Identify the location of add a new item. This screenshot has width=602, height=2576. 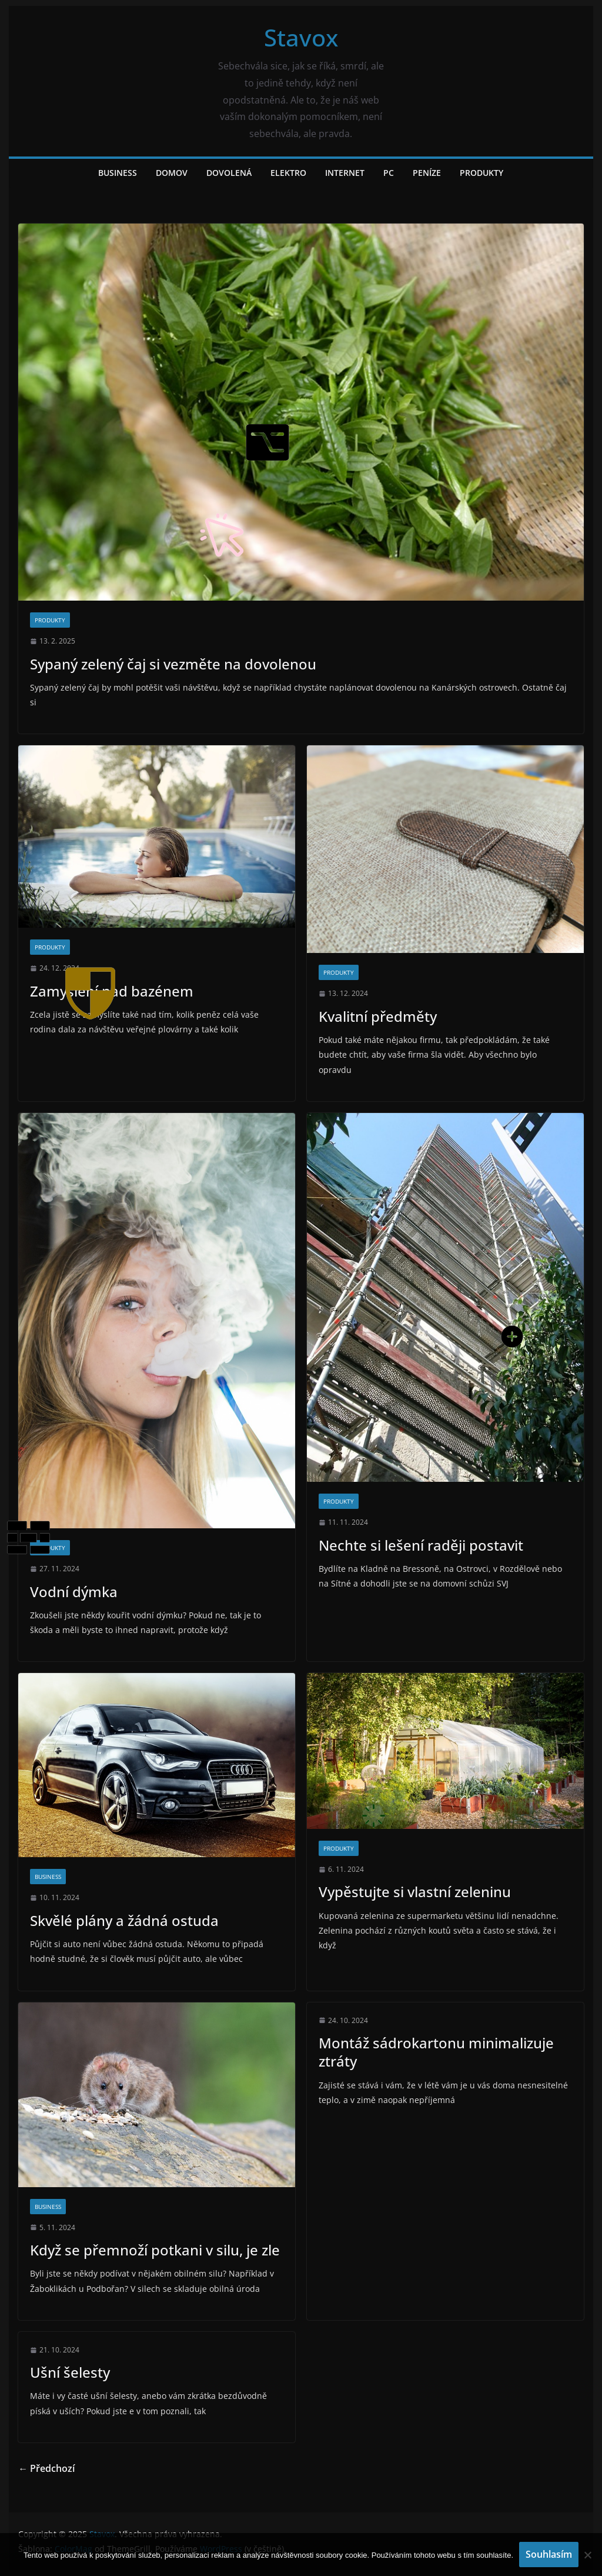
(512, 1337).